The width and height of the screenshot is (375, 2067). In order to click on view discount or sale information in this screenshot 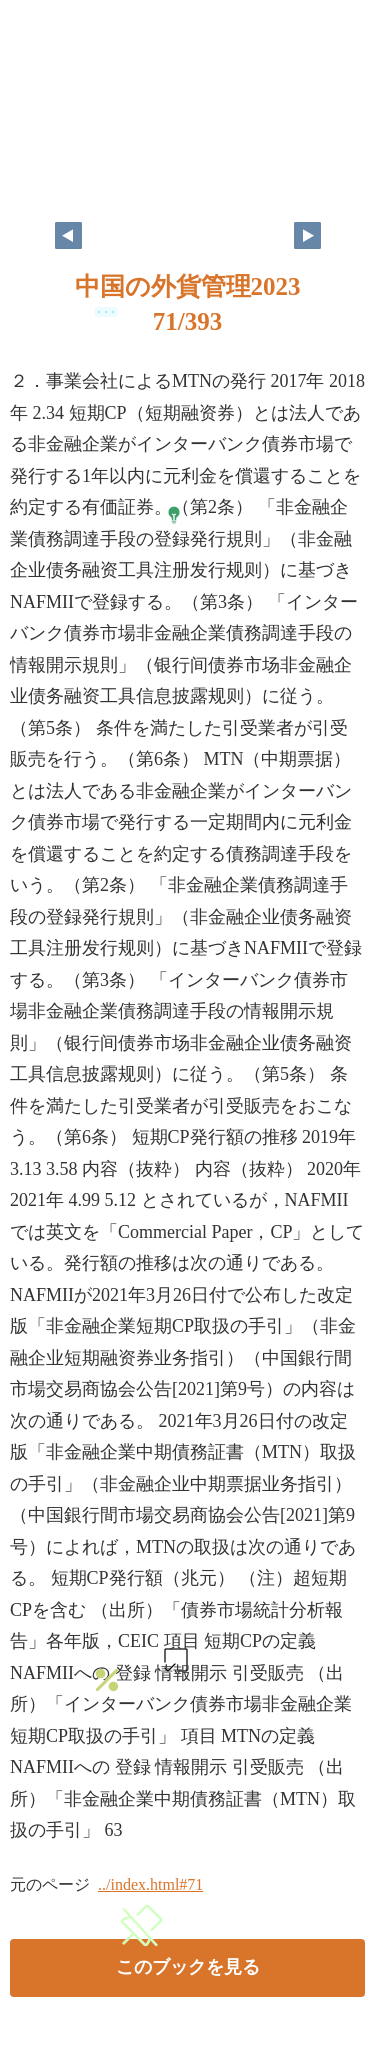, I will do `click(107, 1680)`.